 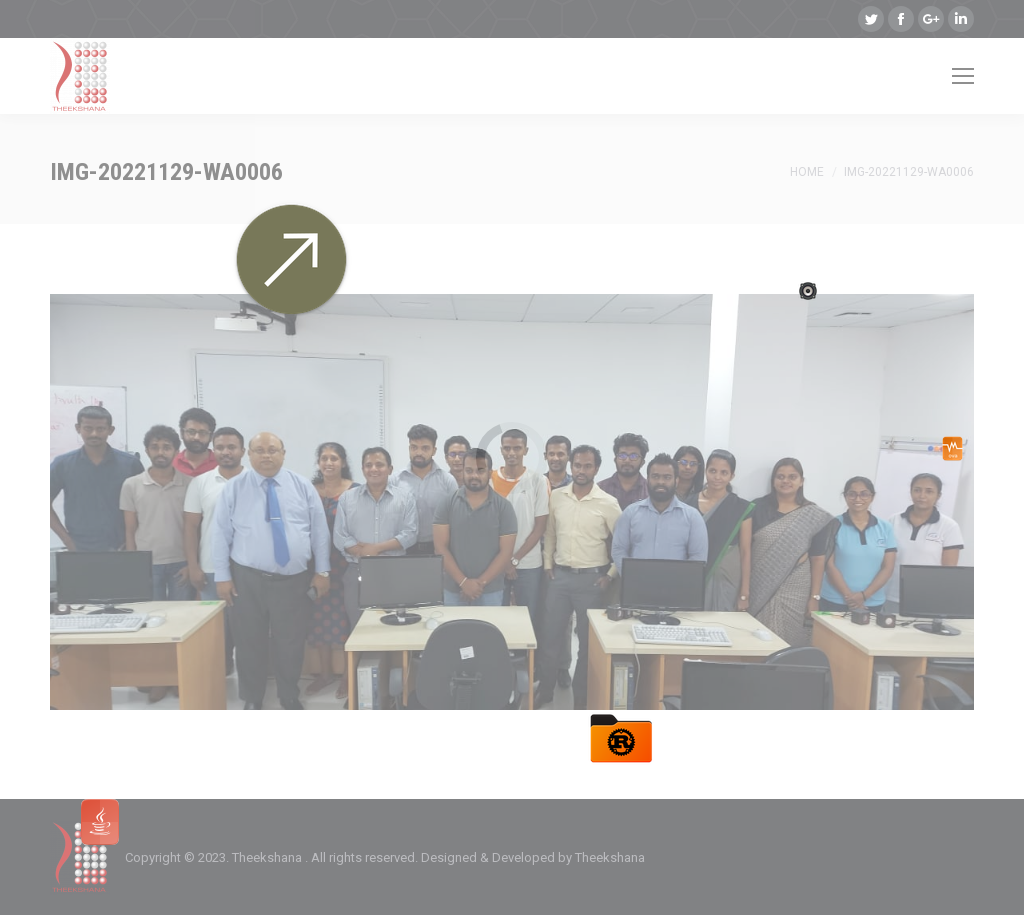 I want to click on VirtualBox appliance file (.ova format), so click(x=952, y=448).